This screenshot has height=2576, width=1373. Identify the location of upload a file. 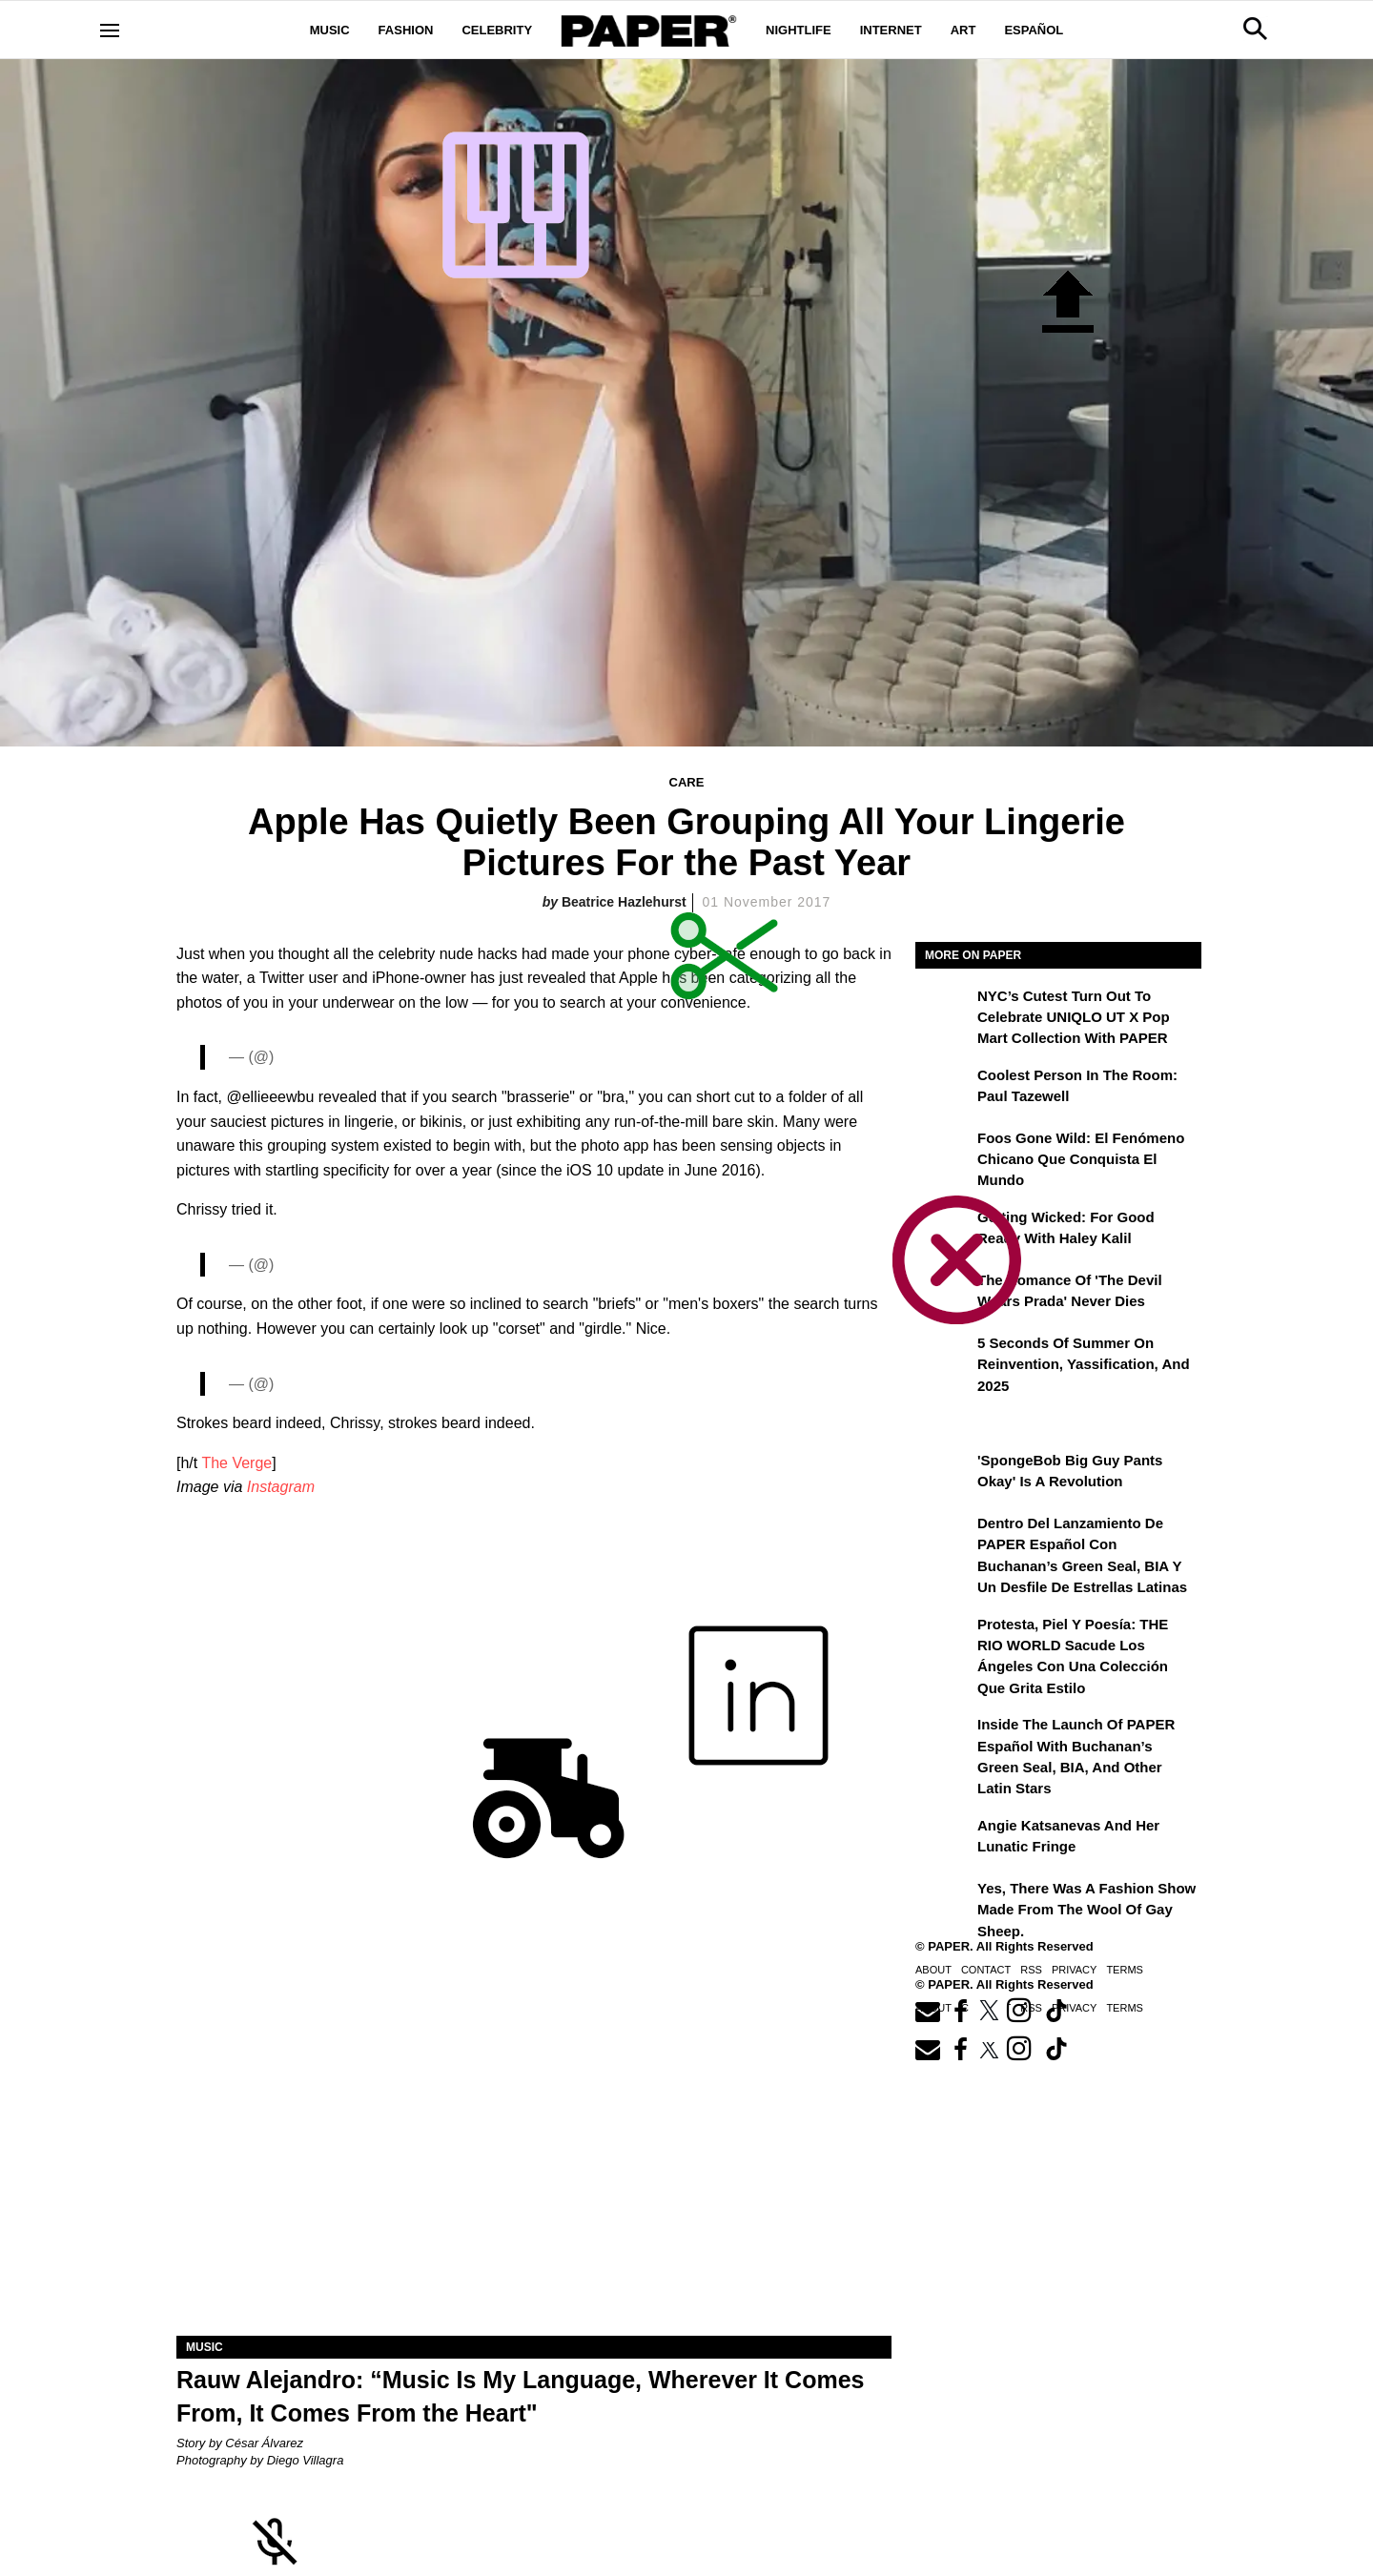
(1068, 303).